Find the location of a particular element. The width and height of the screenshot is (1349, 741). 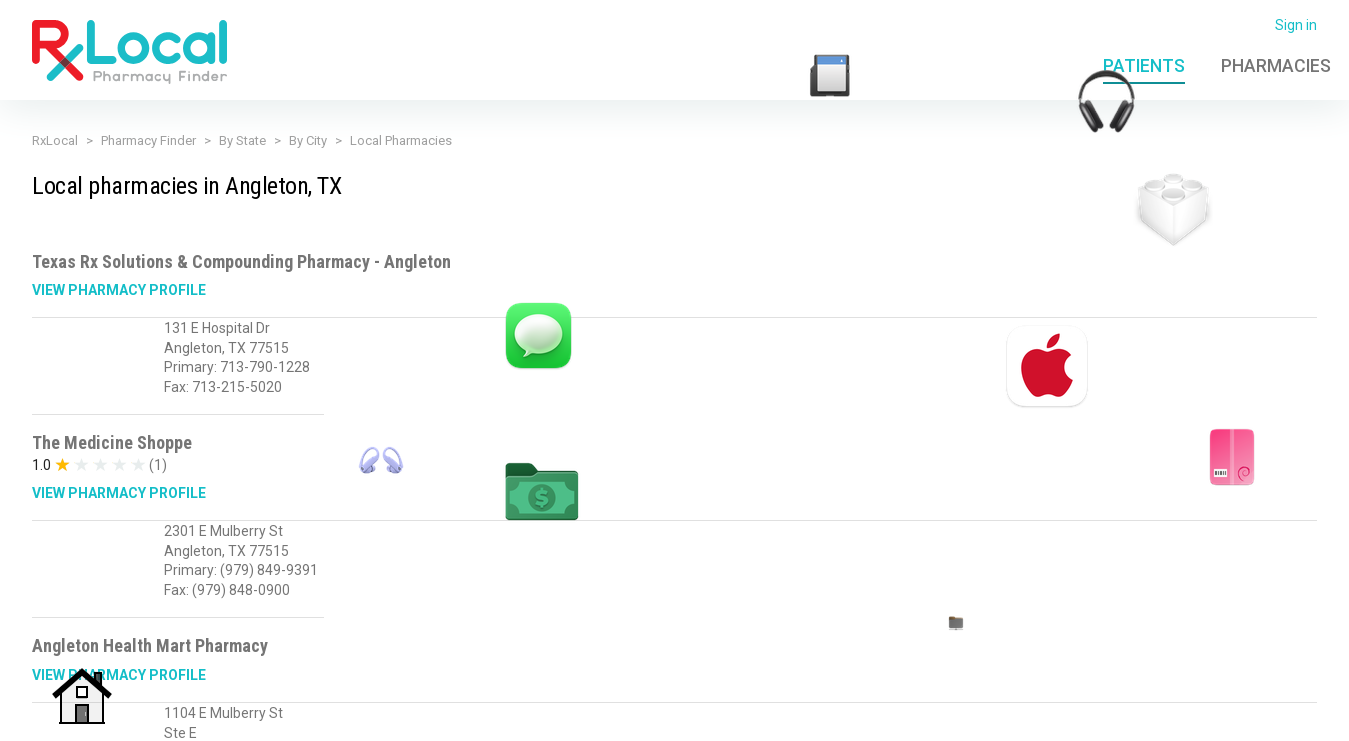

access miniSD card storage is located at coordinates (830, 75).